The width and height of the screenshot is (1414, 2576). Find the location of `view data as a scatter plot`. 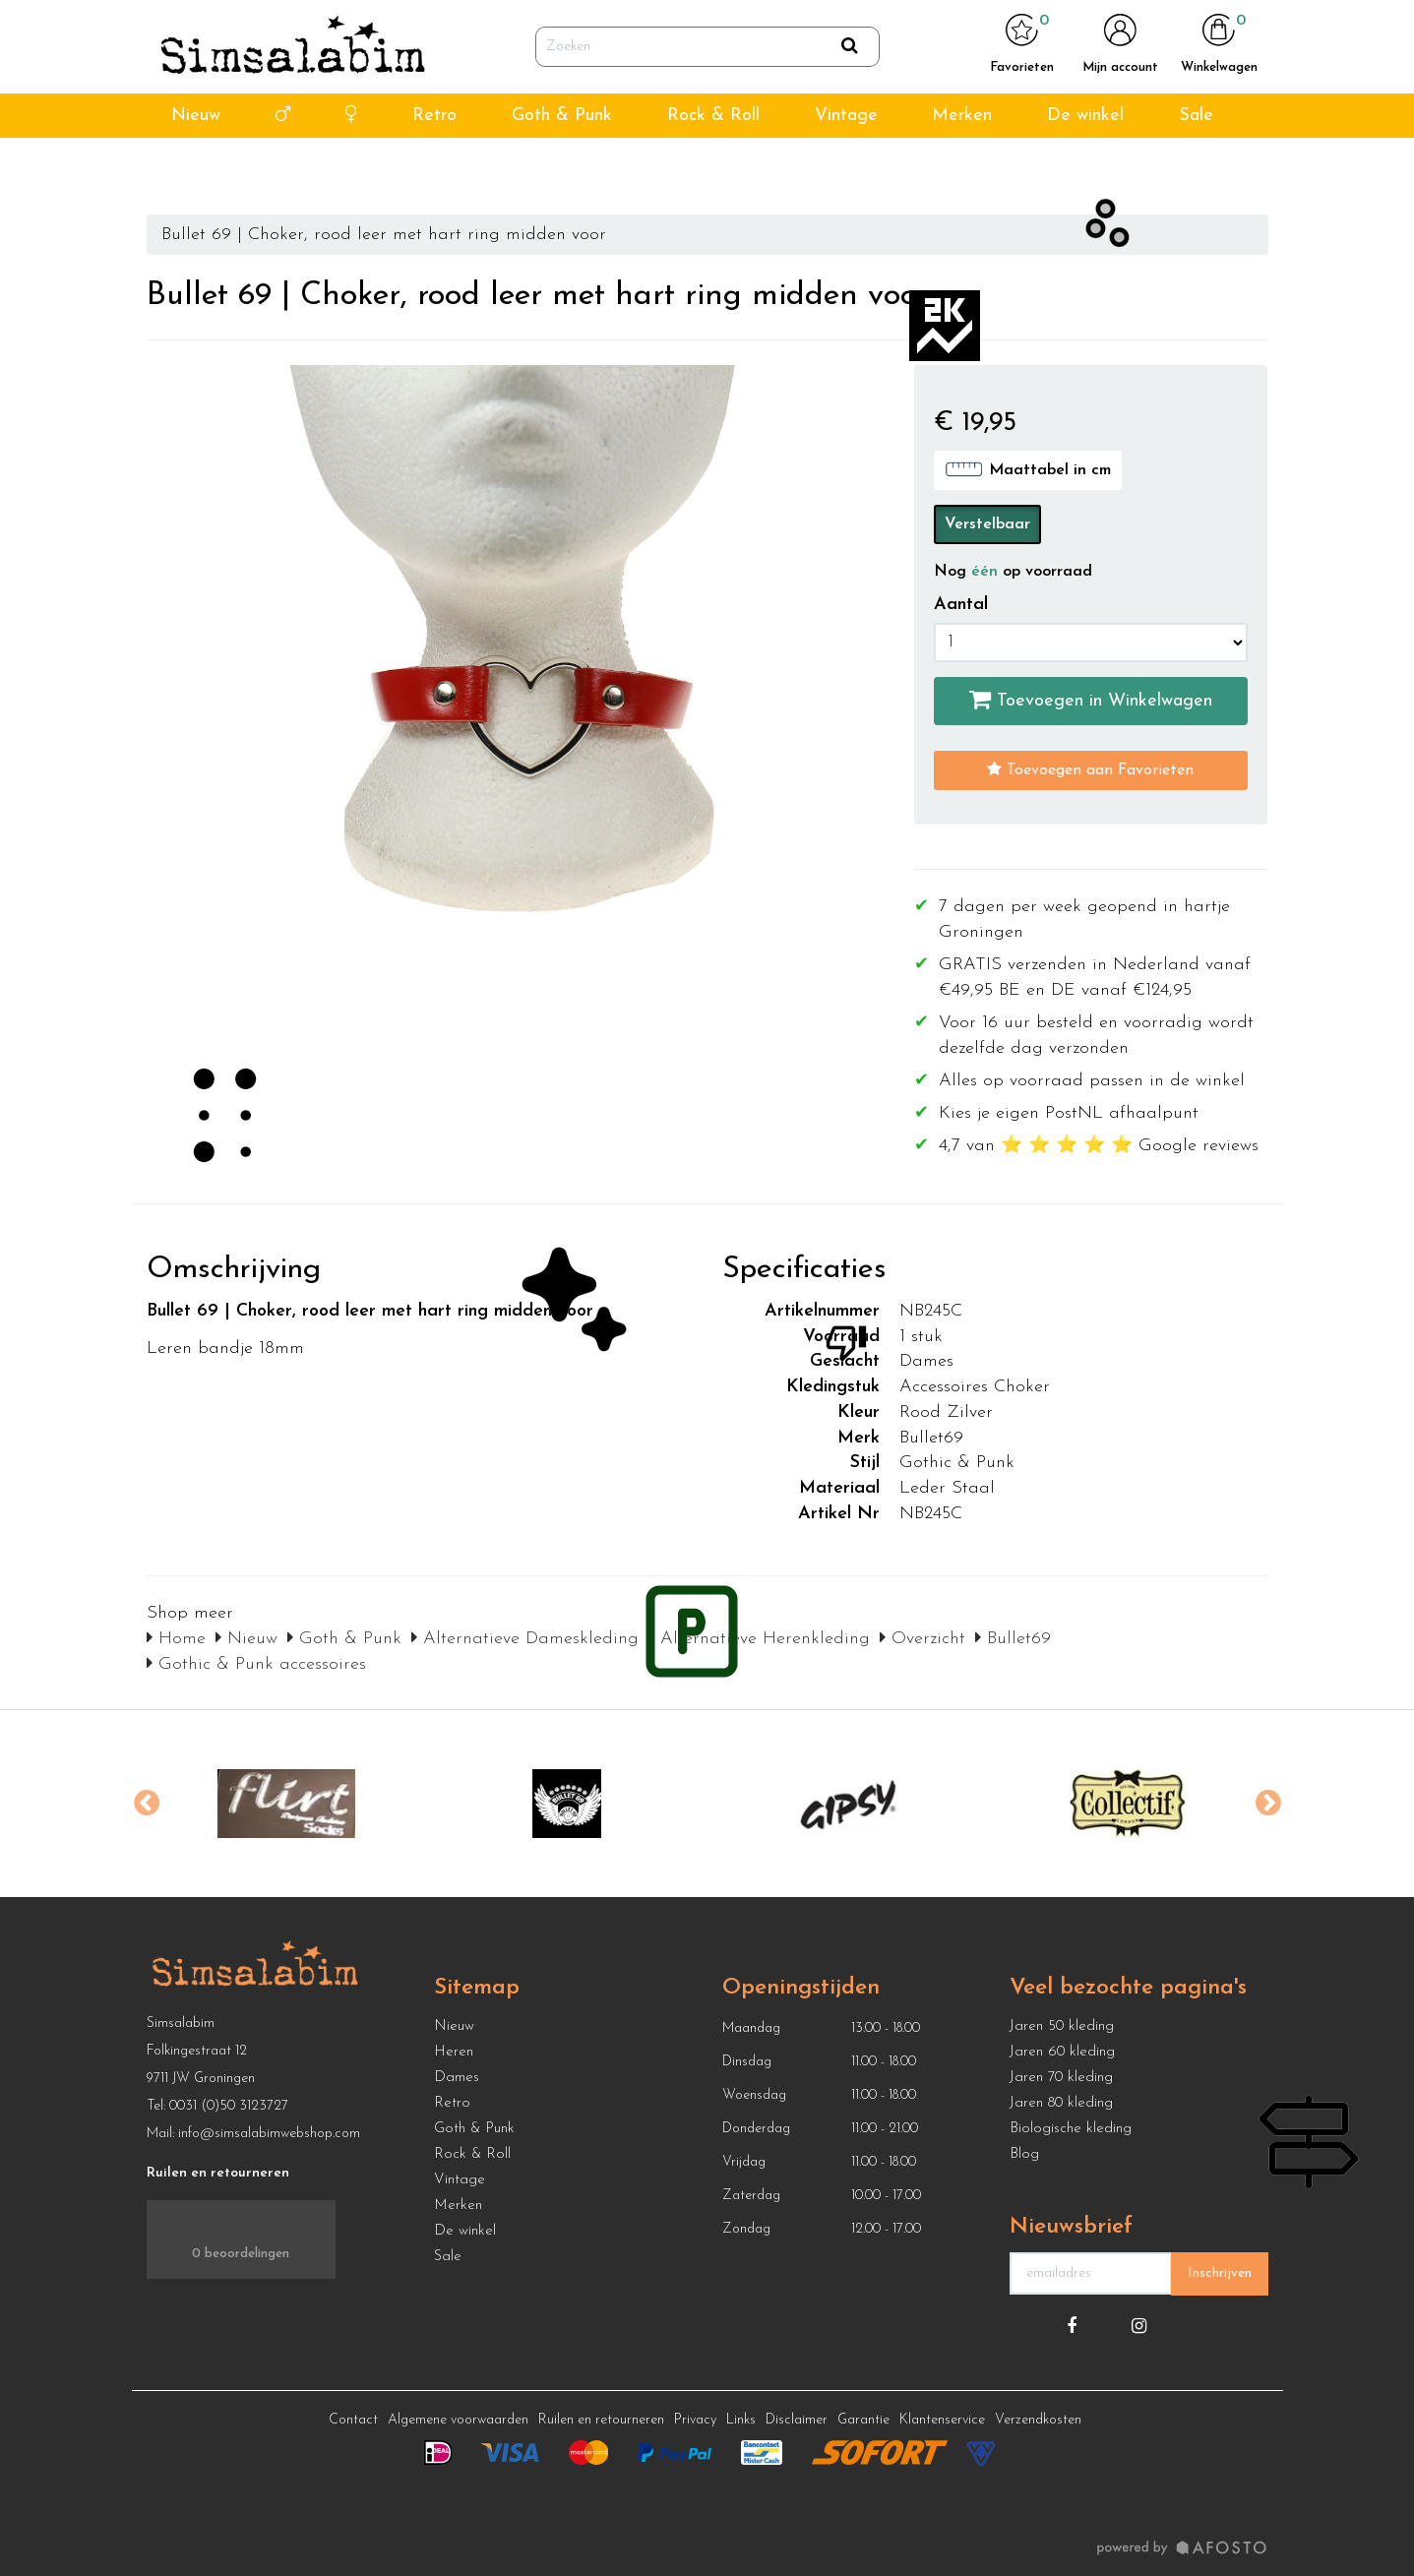

view data as a scatter plot is located at coordinates (1108, 223).